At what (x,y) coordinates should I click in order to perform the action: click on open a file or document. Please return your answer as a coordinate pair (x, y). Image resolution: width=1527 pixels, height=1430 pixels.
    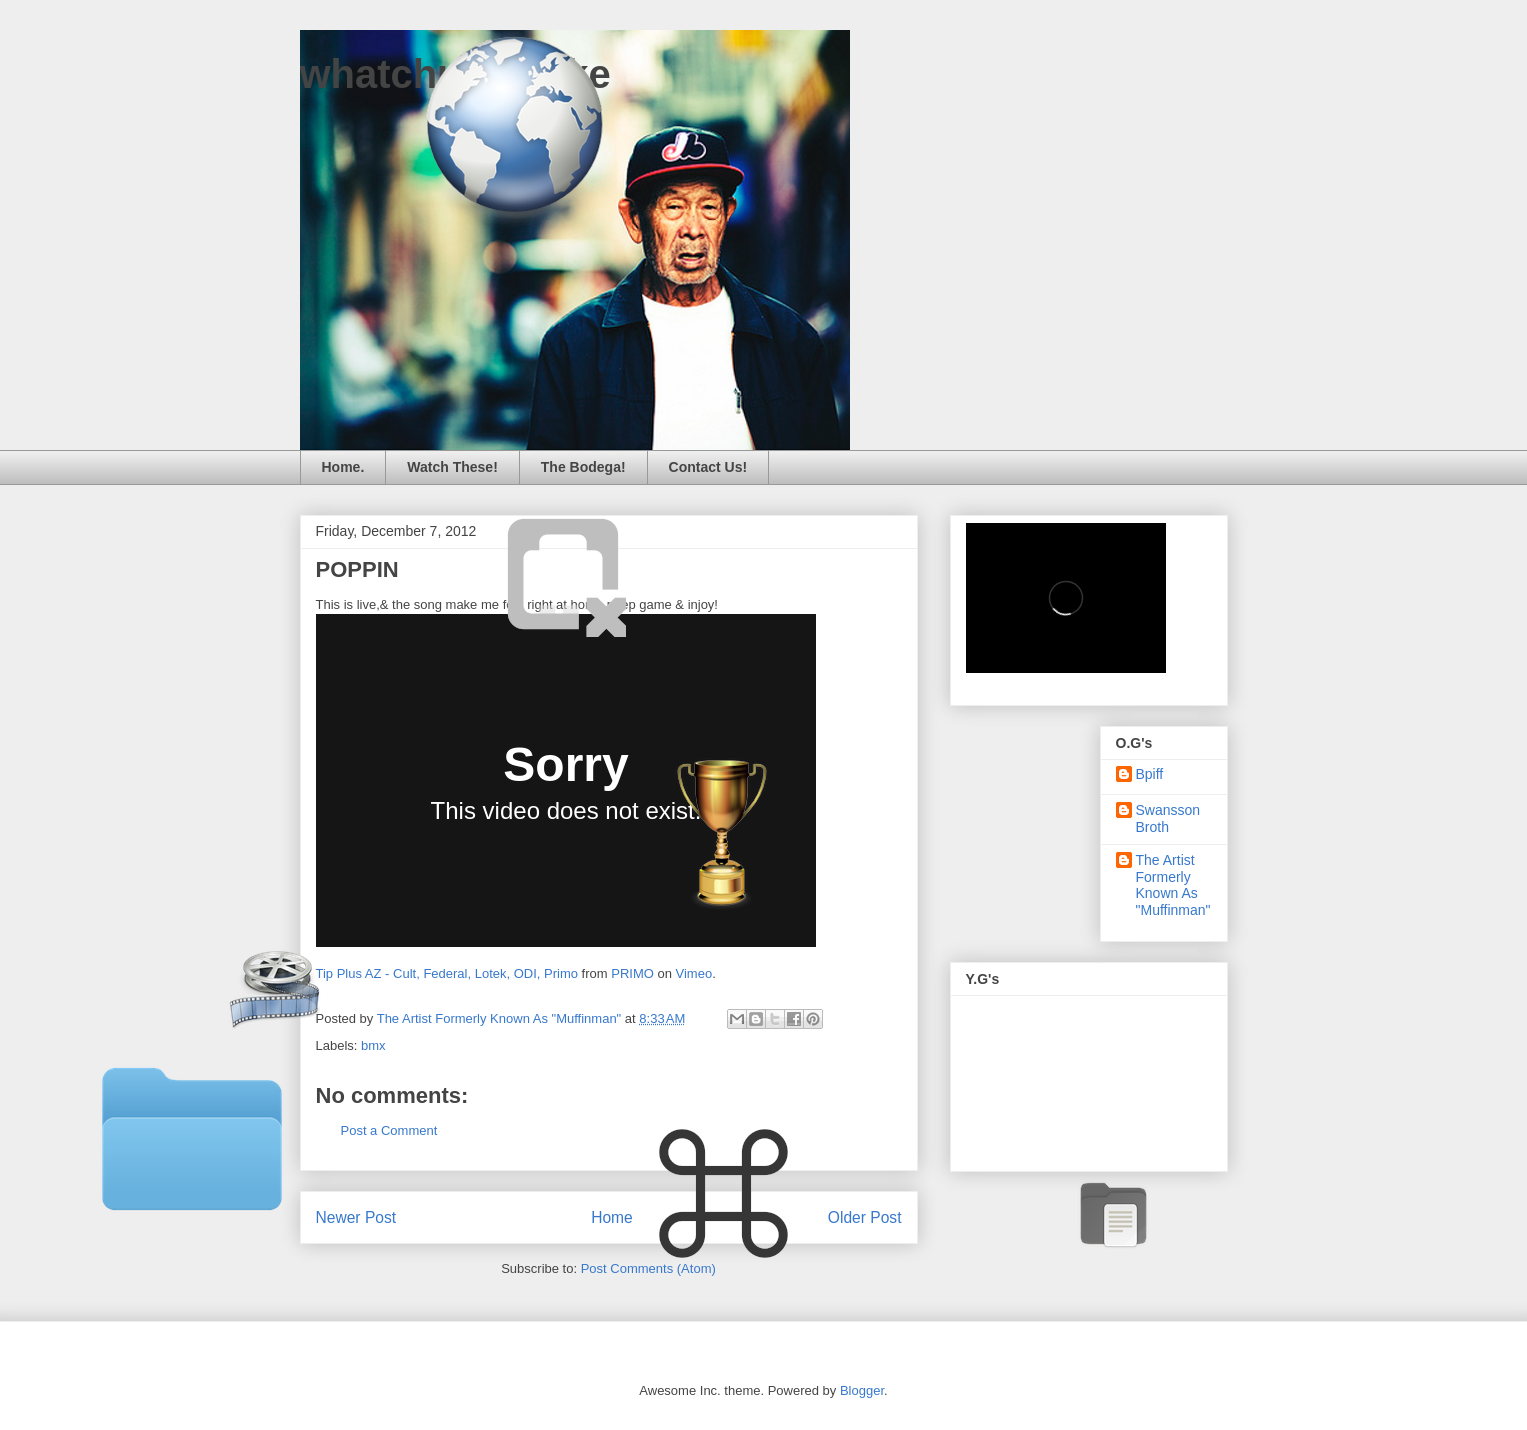
    Looking at the image, I should click on (1113, 1213).